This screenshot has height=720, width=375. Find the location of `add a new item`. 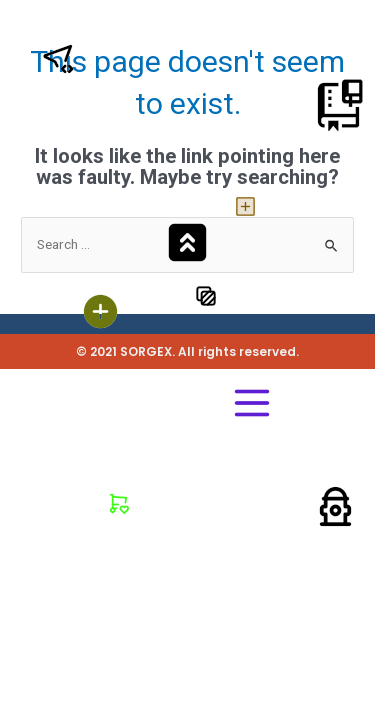

add a new item is located at coordinates (100, 311).